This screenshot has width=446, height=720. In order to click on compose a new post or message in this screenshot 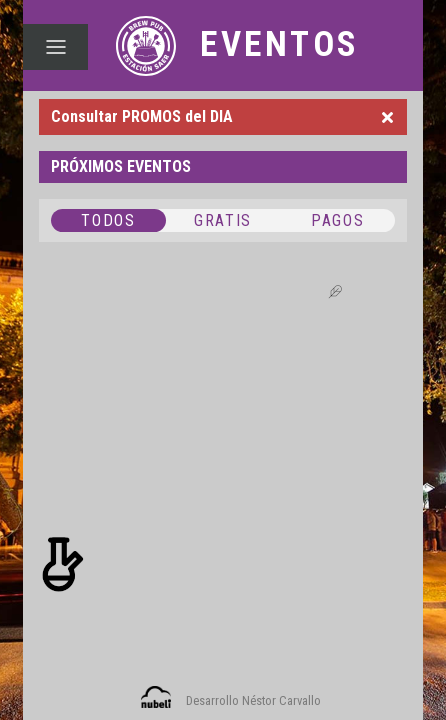, I will do `click(335, 292)`.